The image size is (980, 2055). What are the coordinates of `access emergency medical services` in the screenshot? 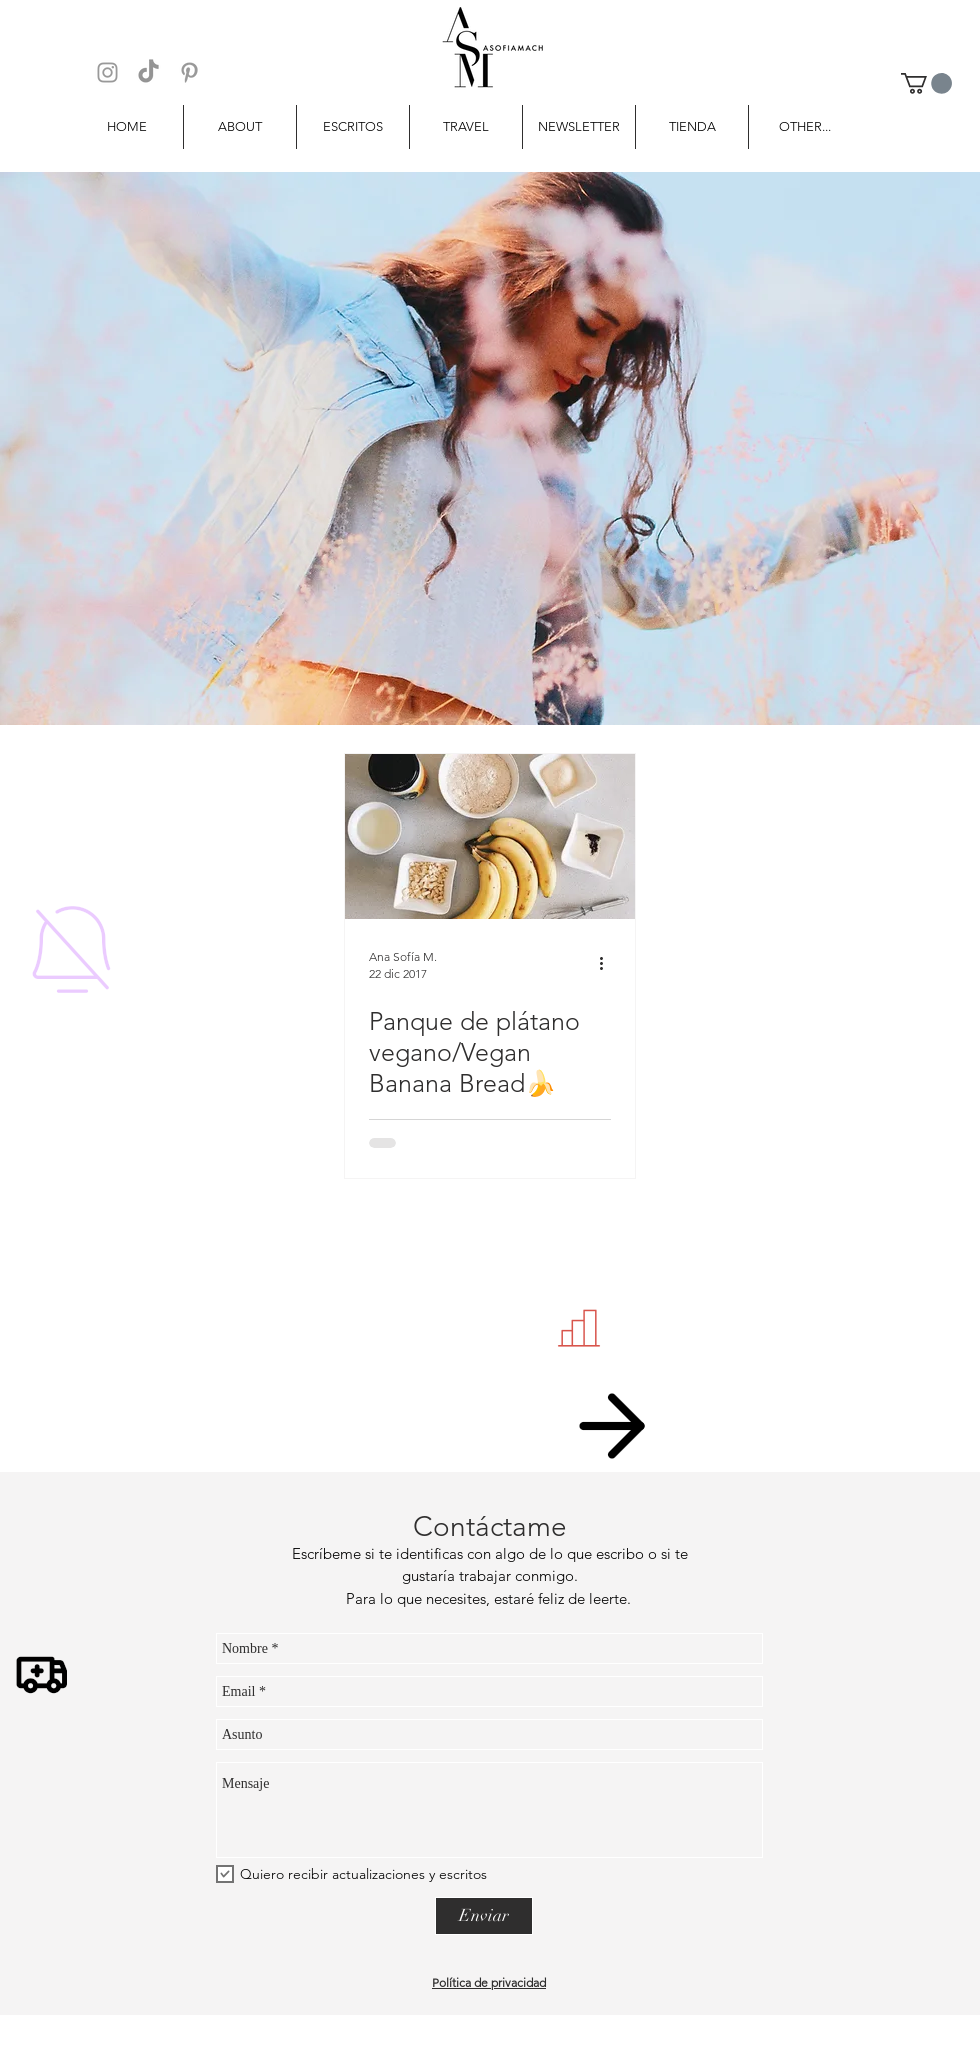 It's located at (40, 1672).